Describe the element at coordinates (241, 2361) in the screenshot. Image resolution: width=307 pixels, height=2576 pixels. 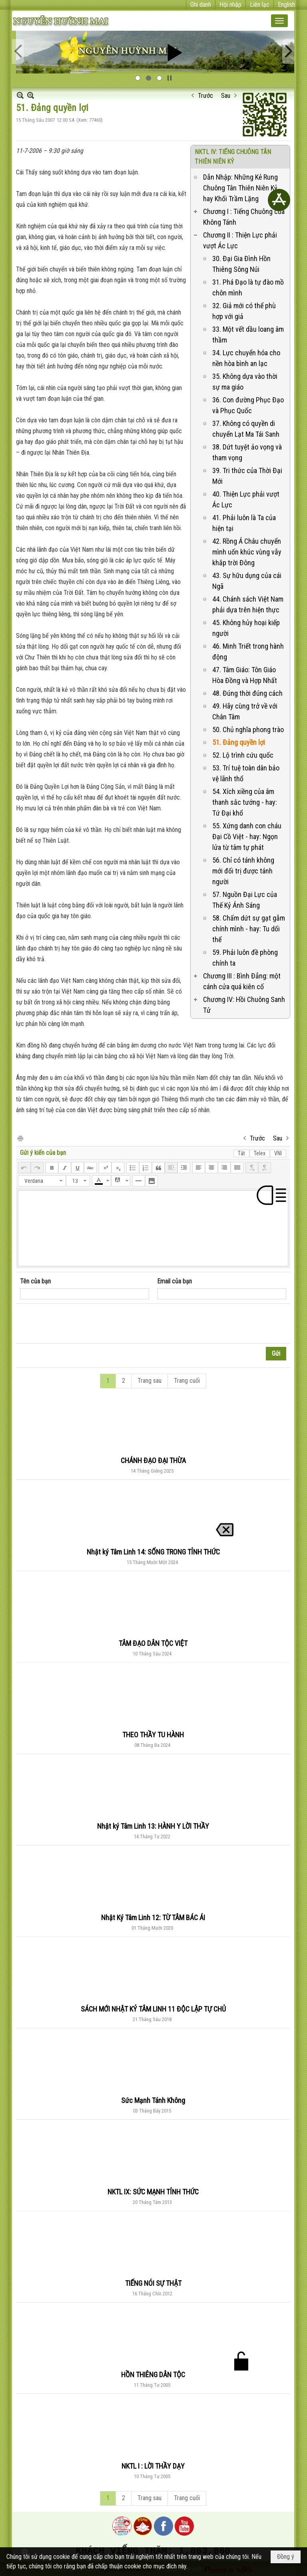
I see `unlocked or unsecured state` at that location.